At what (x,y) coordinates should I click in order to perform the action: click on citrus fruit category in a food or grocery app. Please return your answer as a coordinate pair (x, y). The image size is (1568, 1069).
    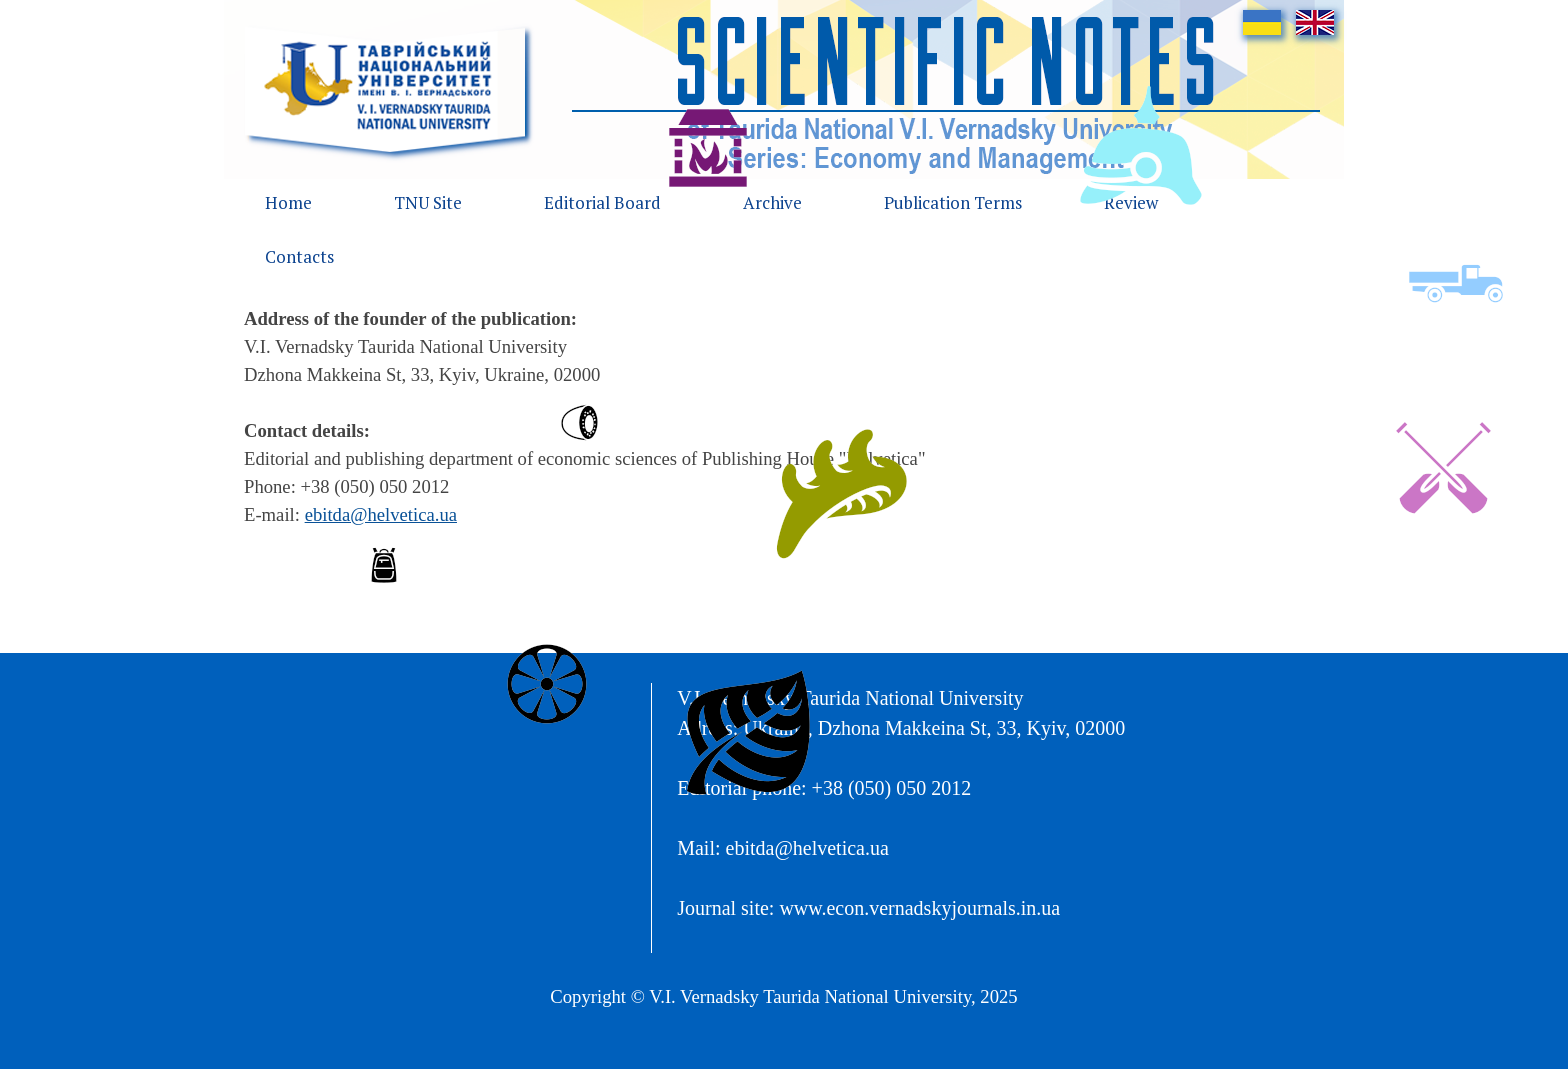
    Looking at the image, I should click on (547, 684).